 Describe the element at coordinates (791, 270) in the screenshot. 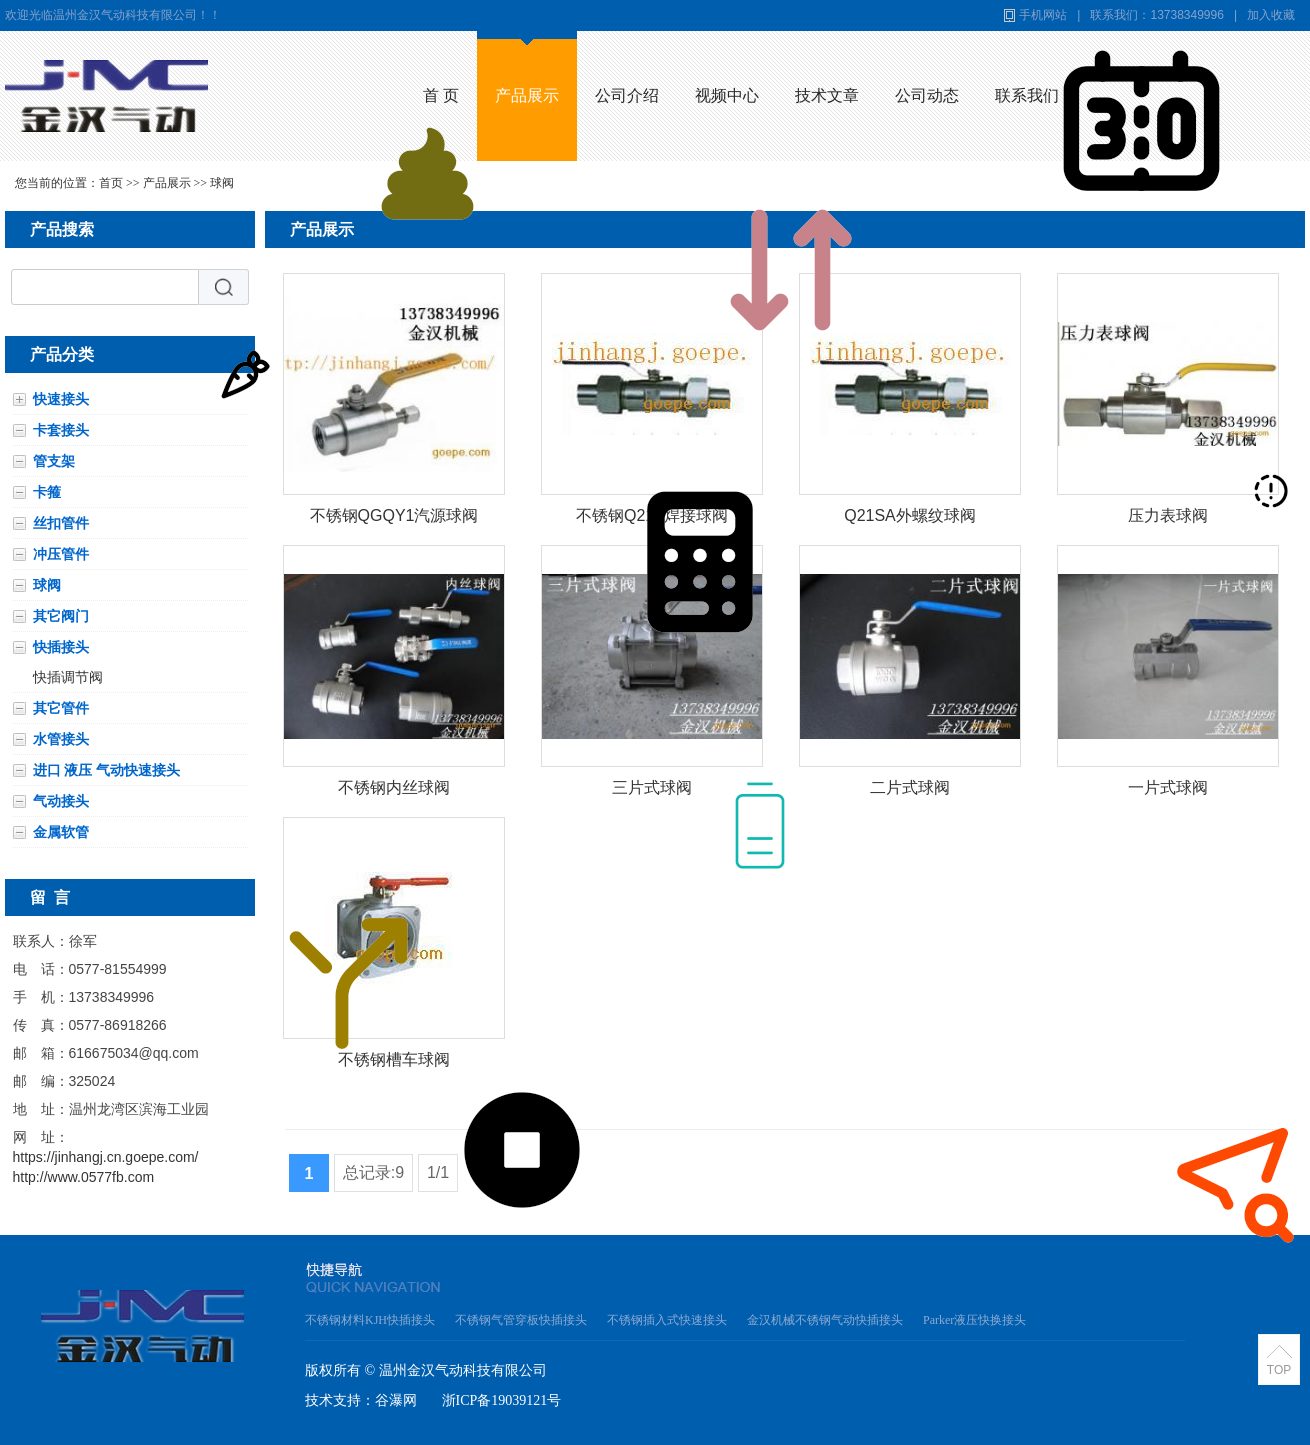

I see `sort items in ascending or descending order` at that location.